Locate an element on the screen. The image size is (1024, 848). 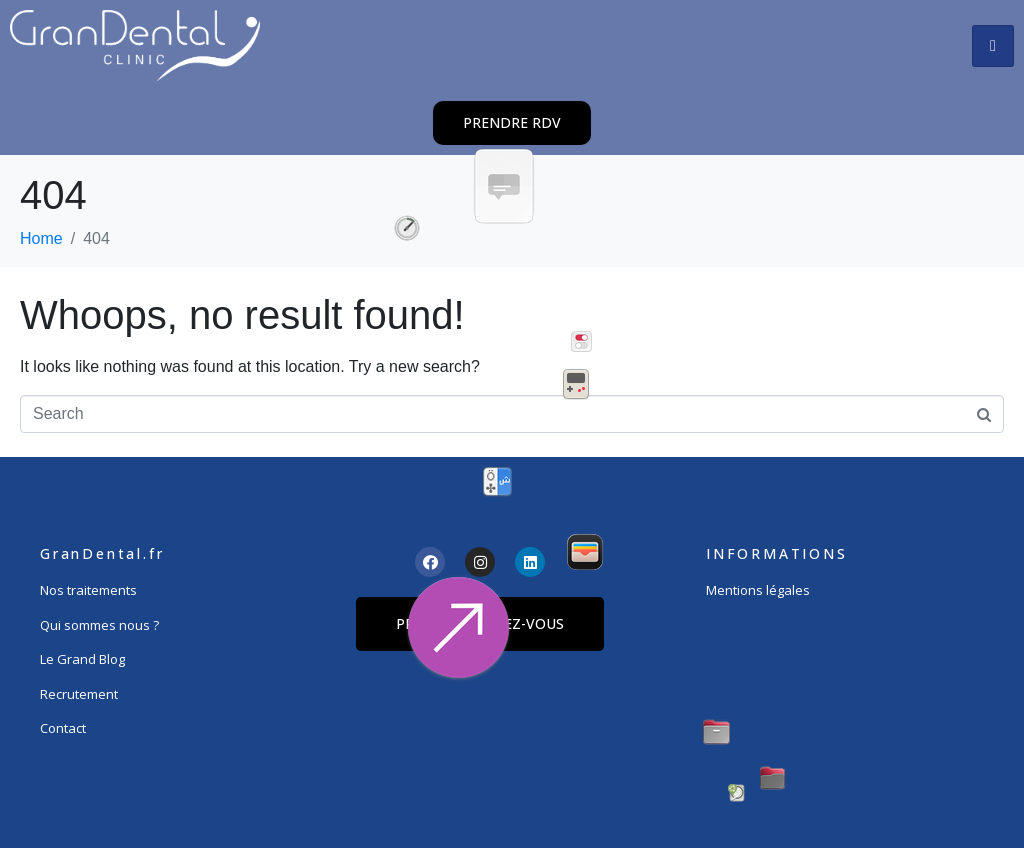
open system profiler application is located at coordinates (407, 228).